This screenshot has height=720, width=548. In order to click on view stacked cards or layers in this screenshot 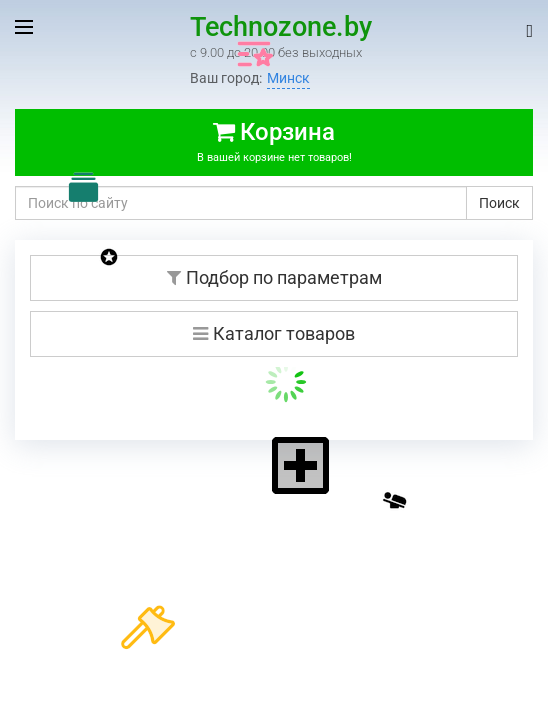, I will do `click(83, 188)`.